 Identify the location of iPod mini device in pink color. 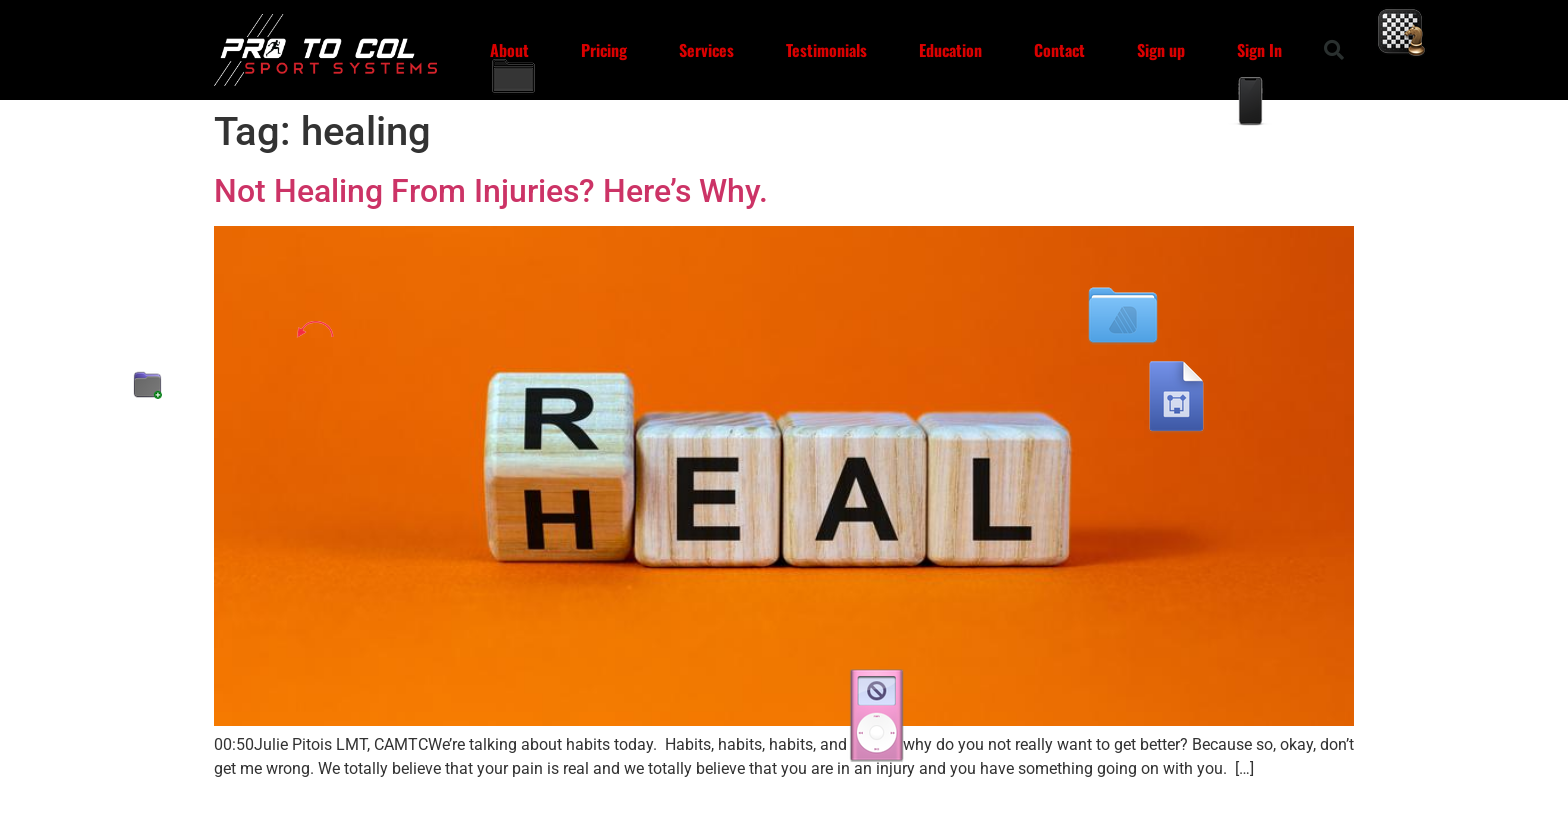
(876, 715).